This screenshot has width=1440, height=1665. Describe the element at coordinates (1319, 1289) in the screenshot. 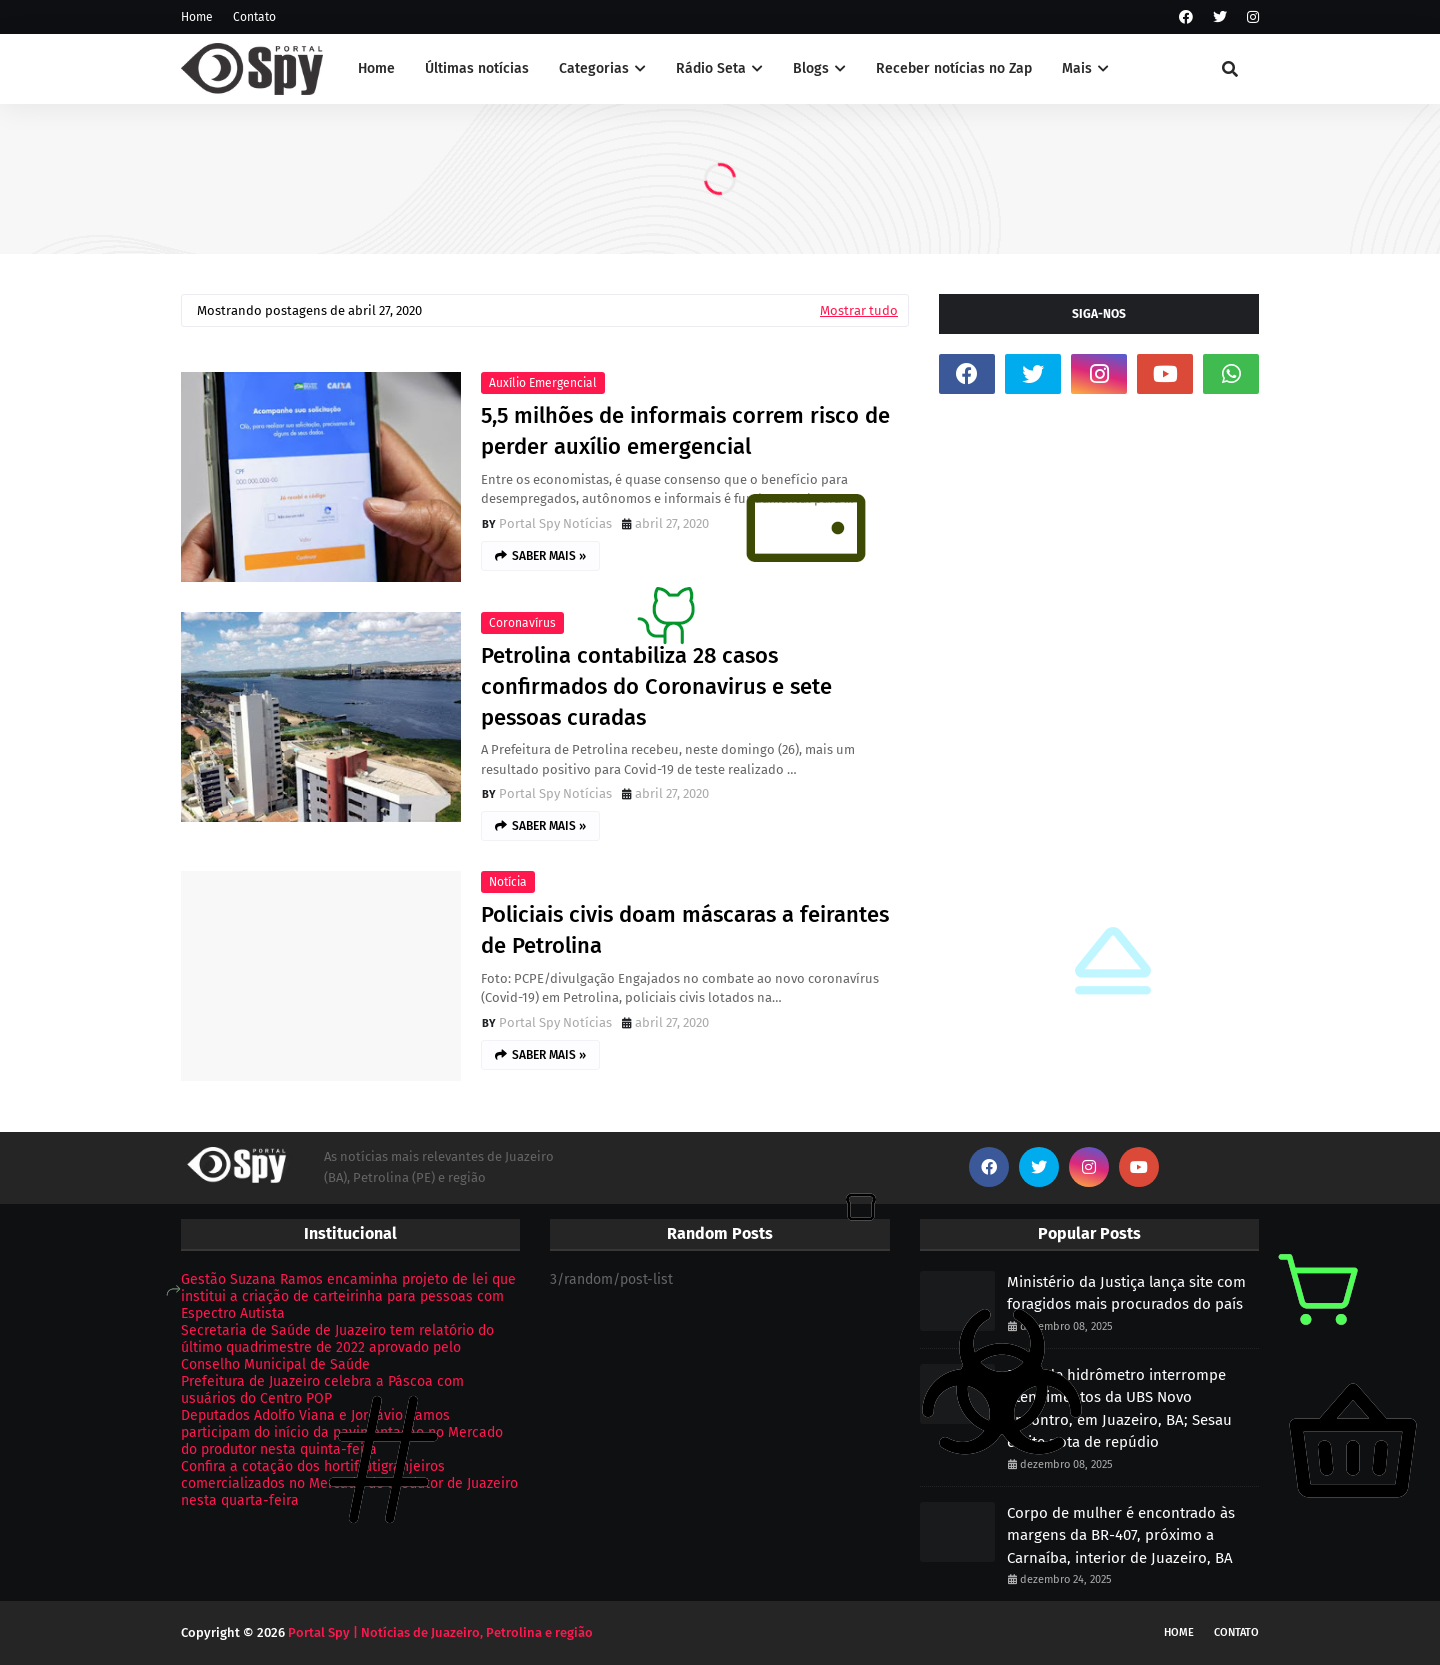

I see `view your shopping cart` at that location.